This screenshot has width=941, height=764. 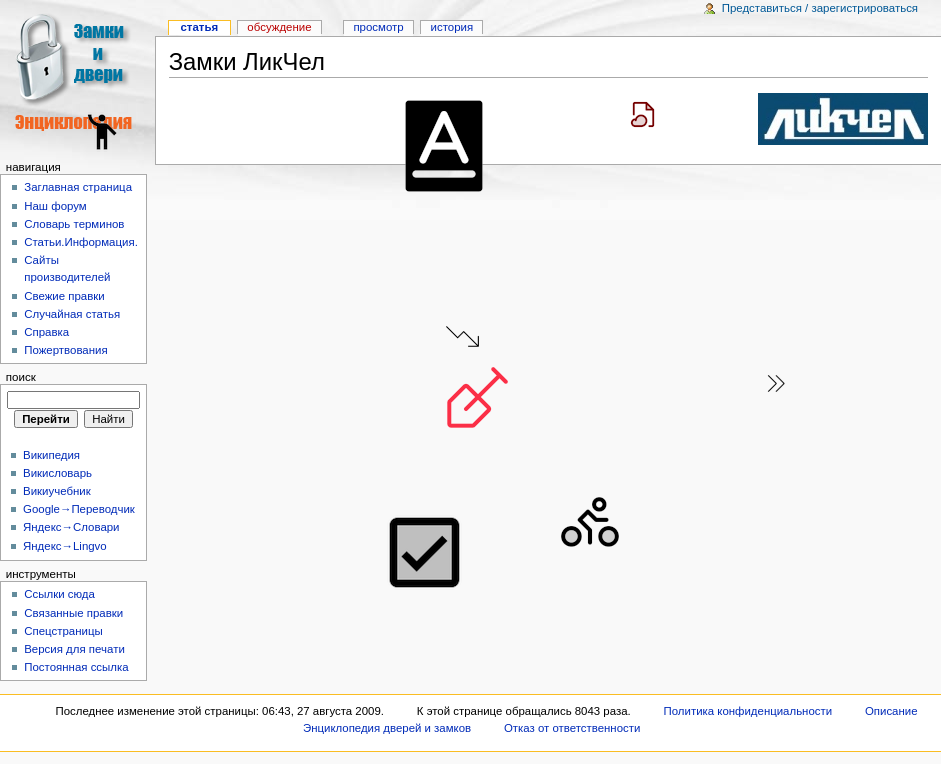 I want to click on access people or contacts, so click(x=102, y=132).